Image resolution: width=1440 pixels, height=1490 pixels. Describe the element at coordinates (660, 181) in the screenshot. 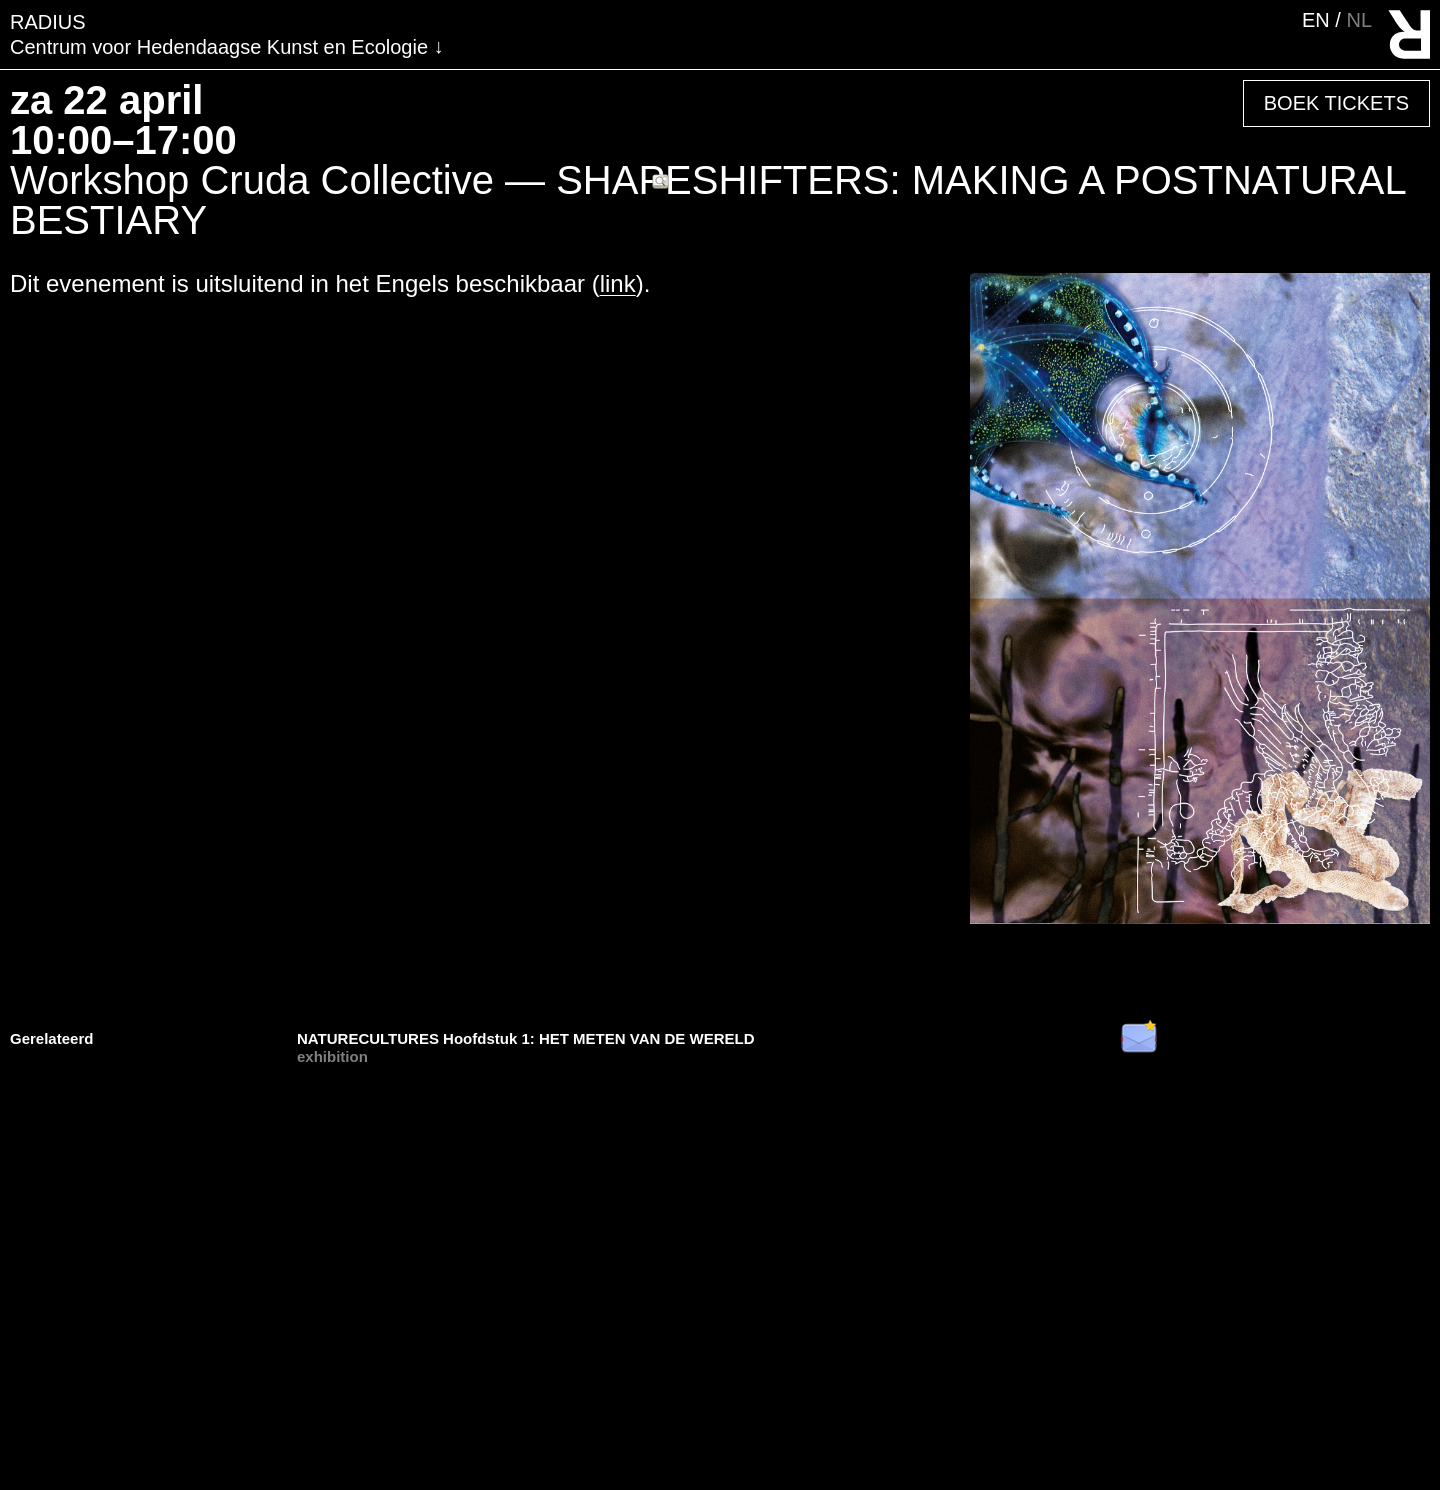

I see `open eye of mate image viewer` at that location.